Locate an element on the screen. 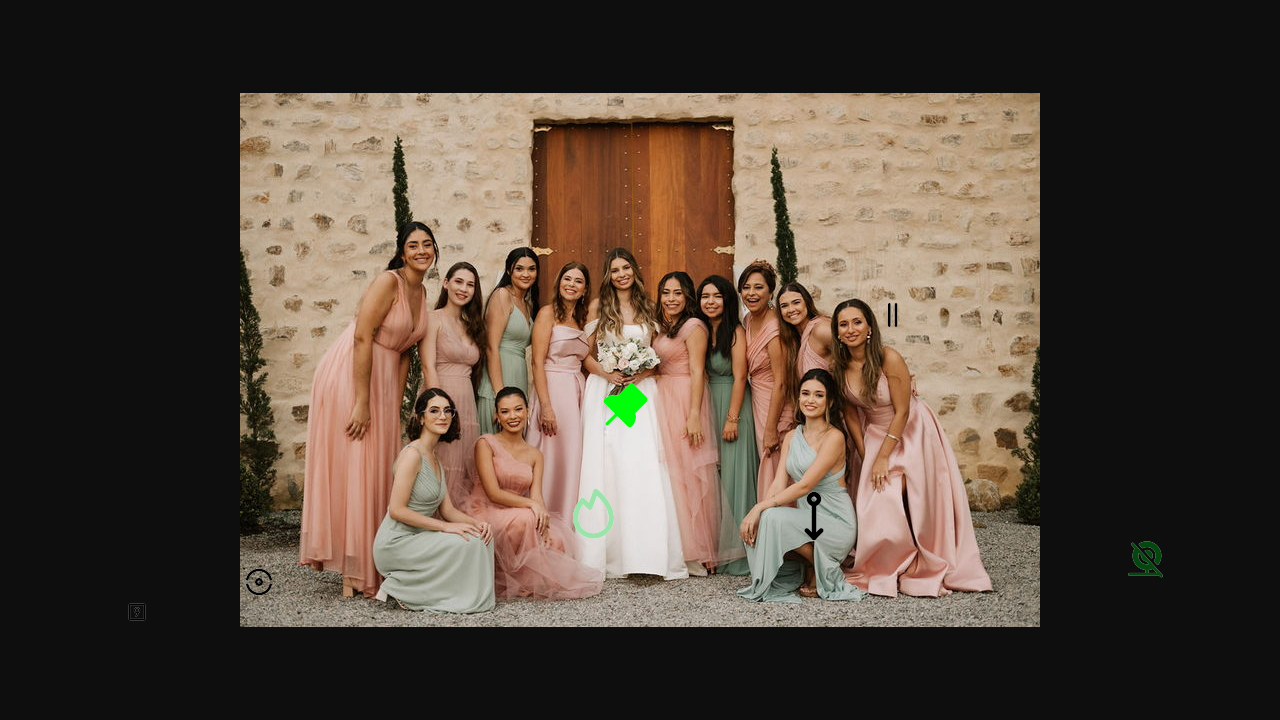 This screenshot has height=720, width=1280. select number nine is located at coordinates (137, 612).